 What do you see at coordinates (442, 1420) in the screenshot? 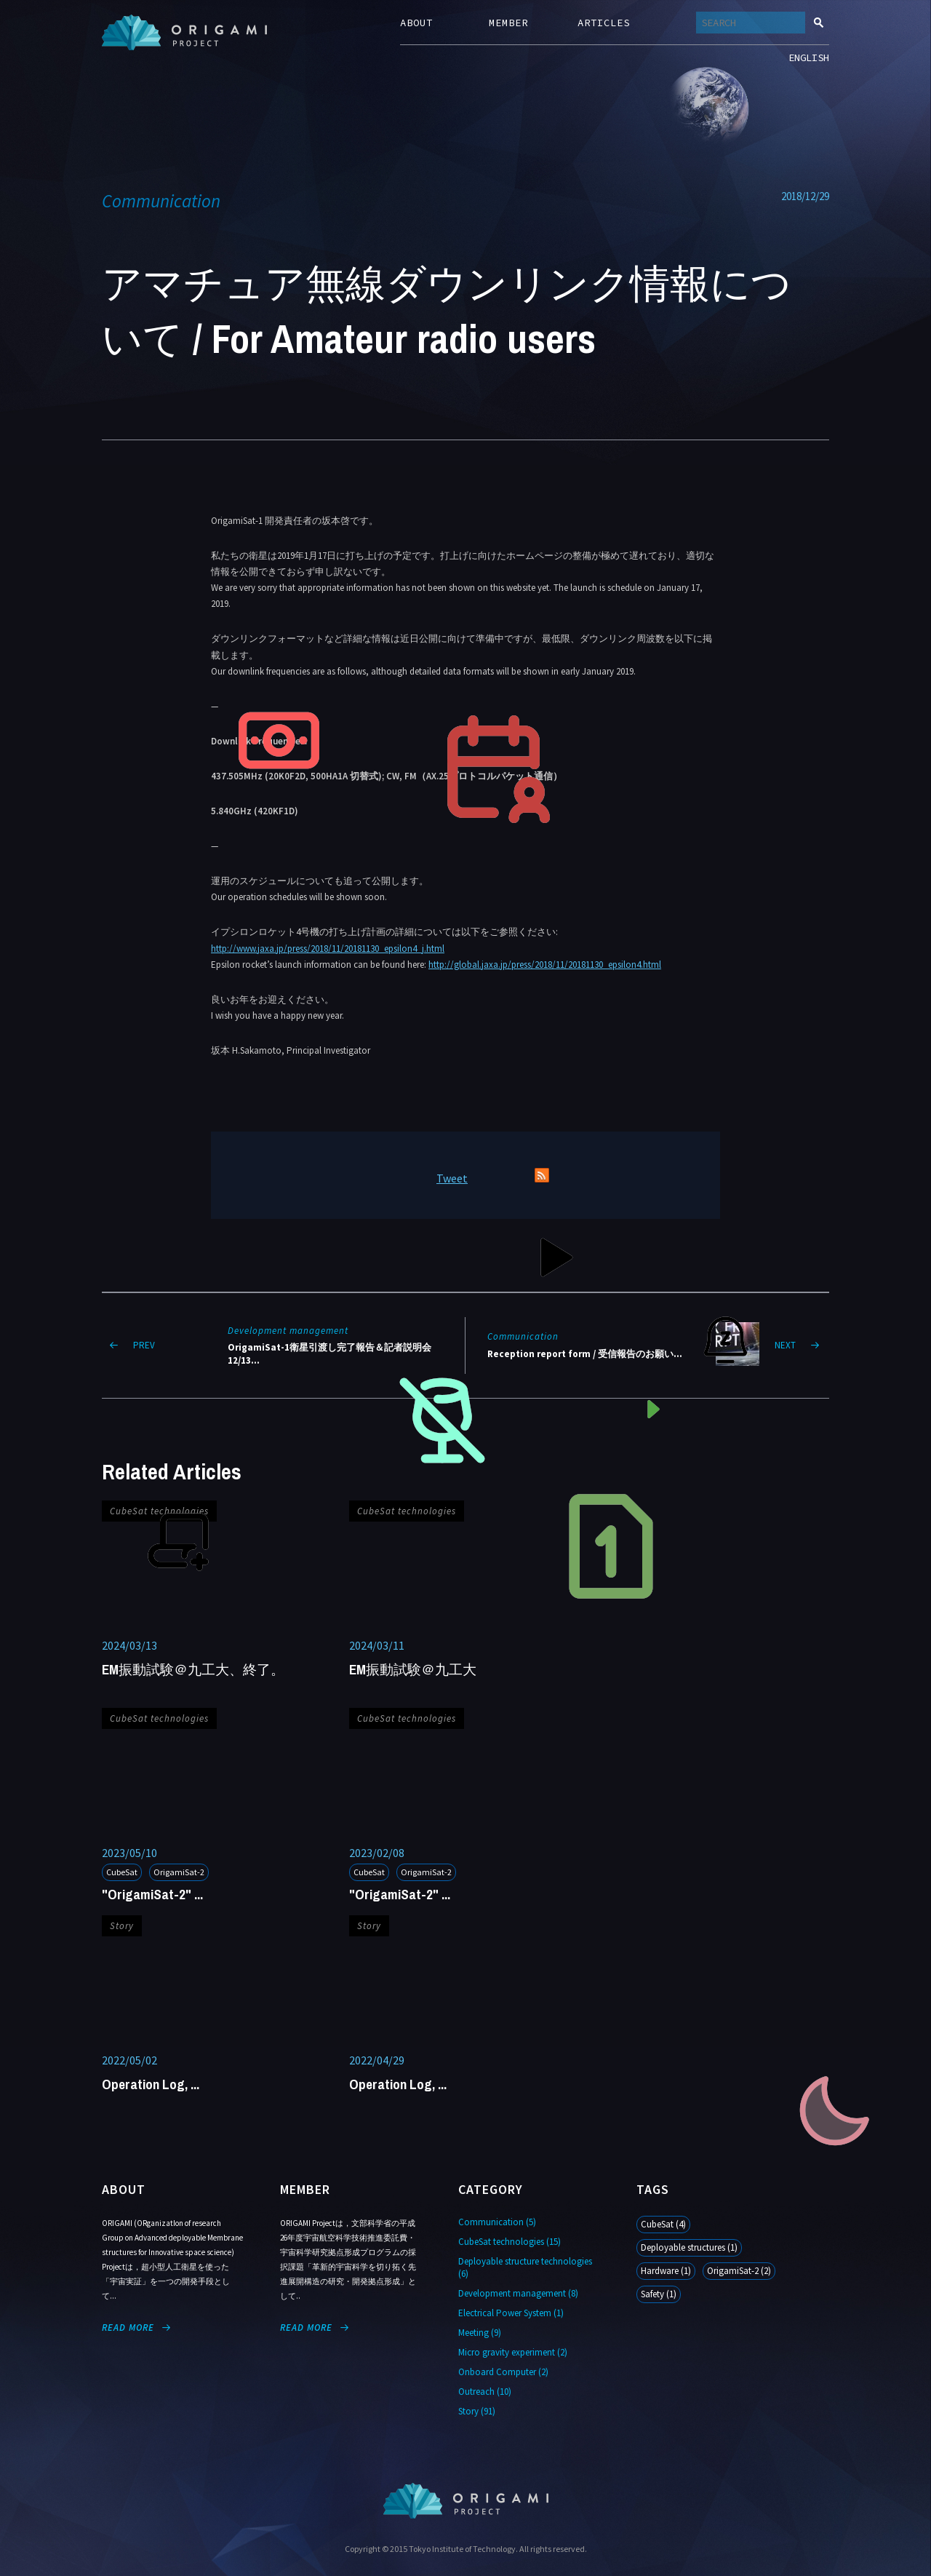
I see `indicates no drinks allowed` at bounding box center [442, 1420].